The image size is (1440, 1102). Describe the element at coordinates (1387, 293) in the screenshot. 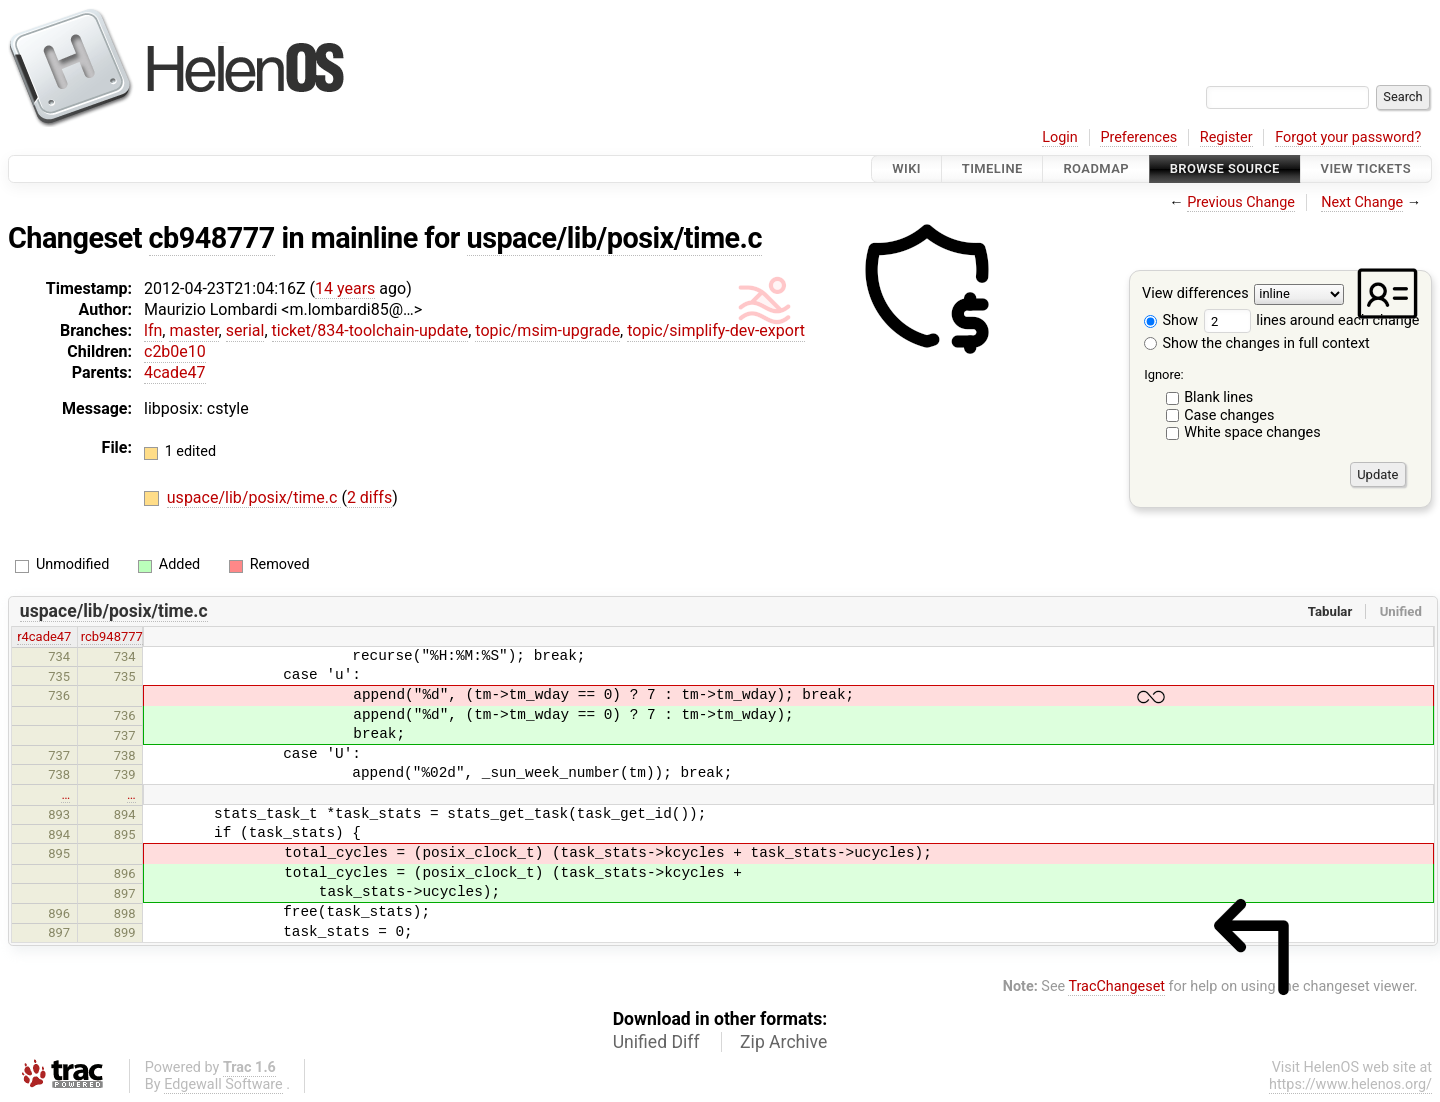

I see `view your profile or account information` at that location.